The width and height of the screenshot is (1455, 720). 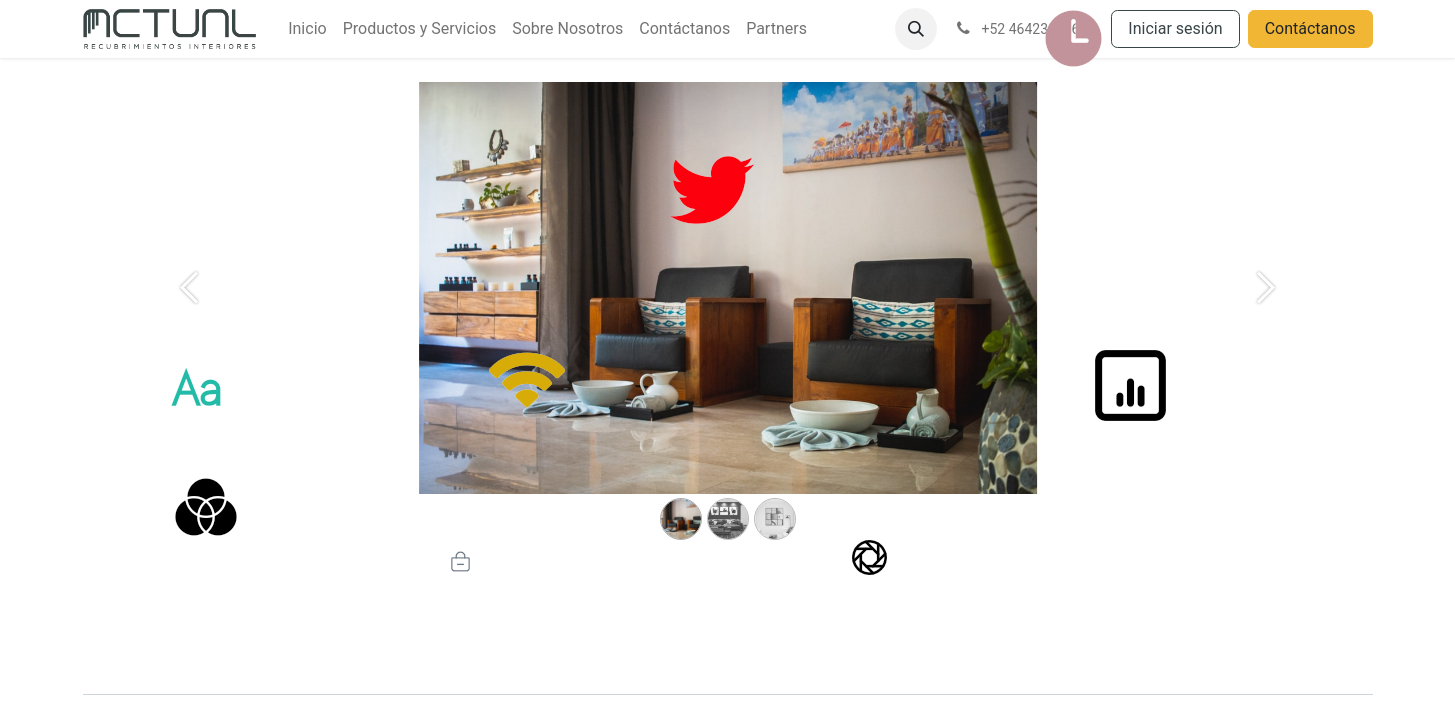 What do you see at coordinates (869, 557) in the screenshot?
I see `adjust camera aperture settings` at bounding box center [869, 557].